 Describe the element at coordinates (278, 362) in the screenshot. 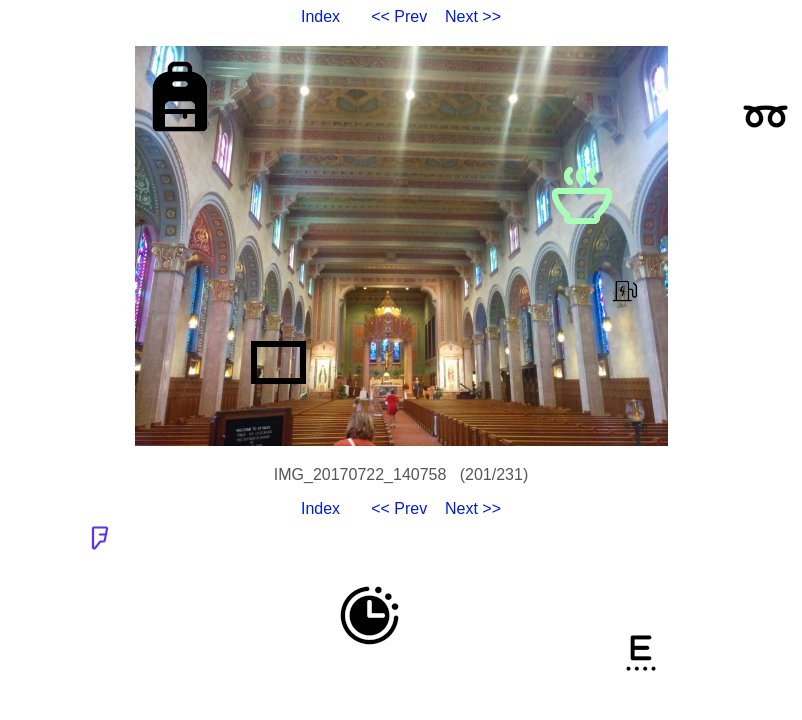

I see `crop image to 5:4 aspect ratio` at that location.